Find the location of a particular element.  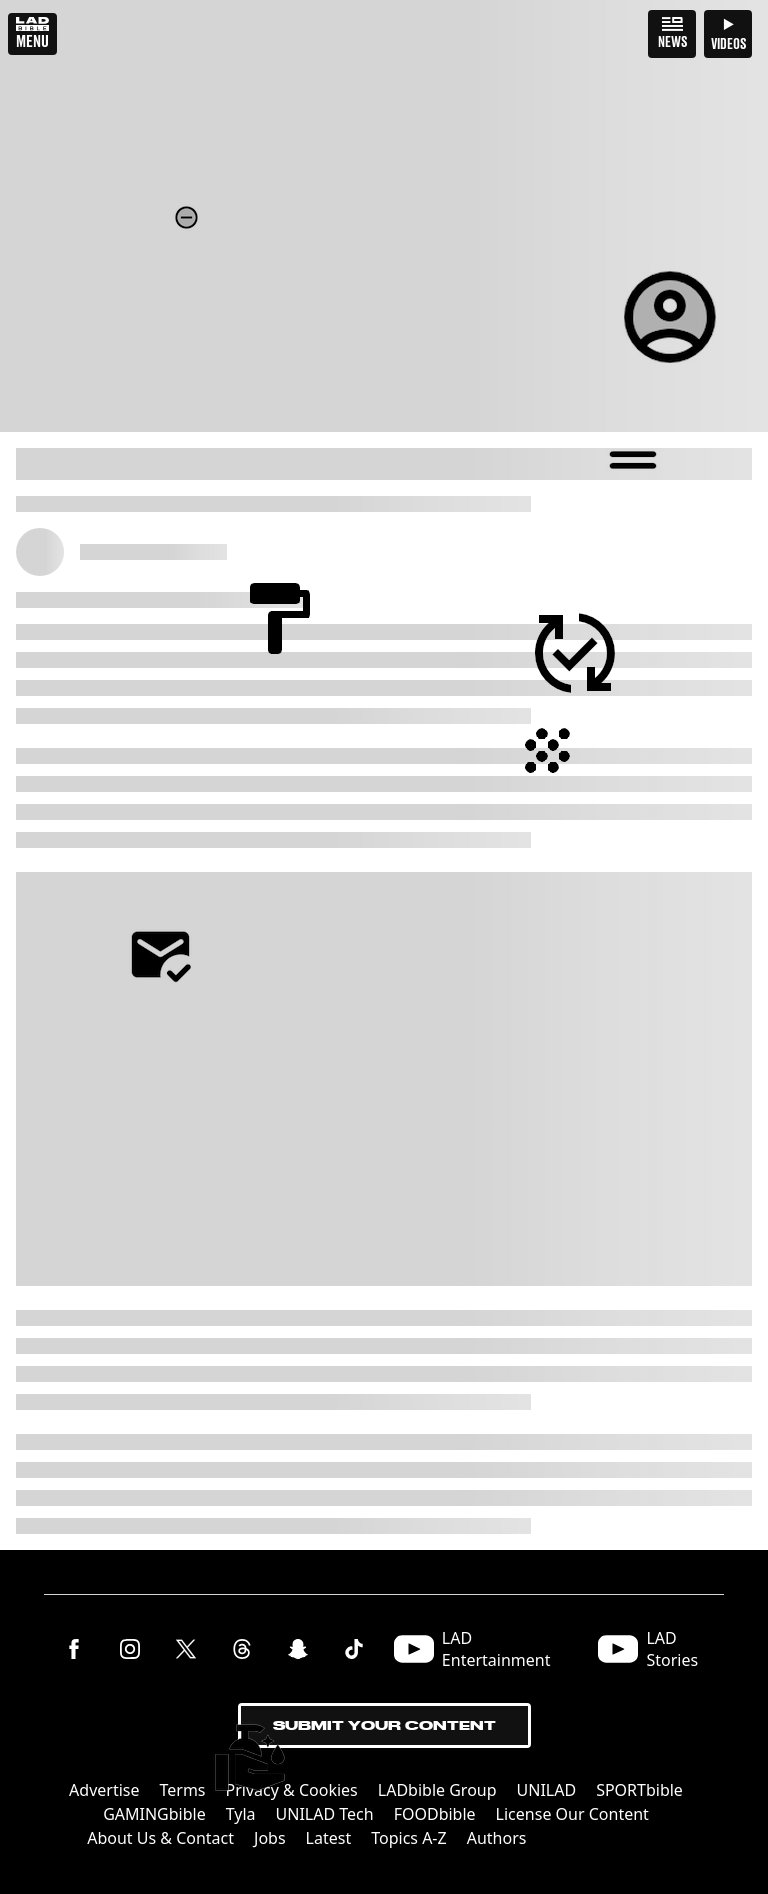

apply formatting style to selected content is located at coordinates (278, 618).